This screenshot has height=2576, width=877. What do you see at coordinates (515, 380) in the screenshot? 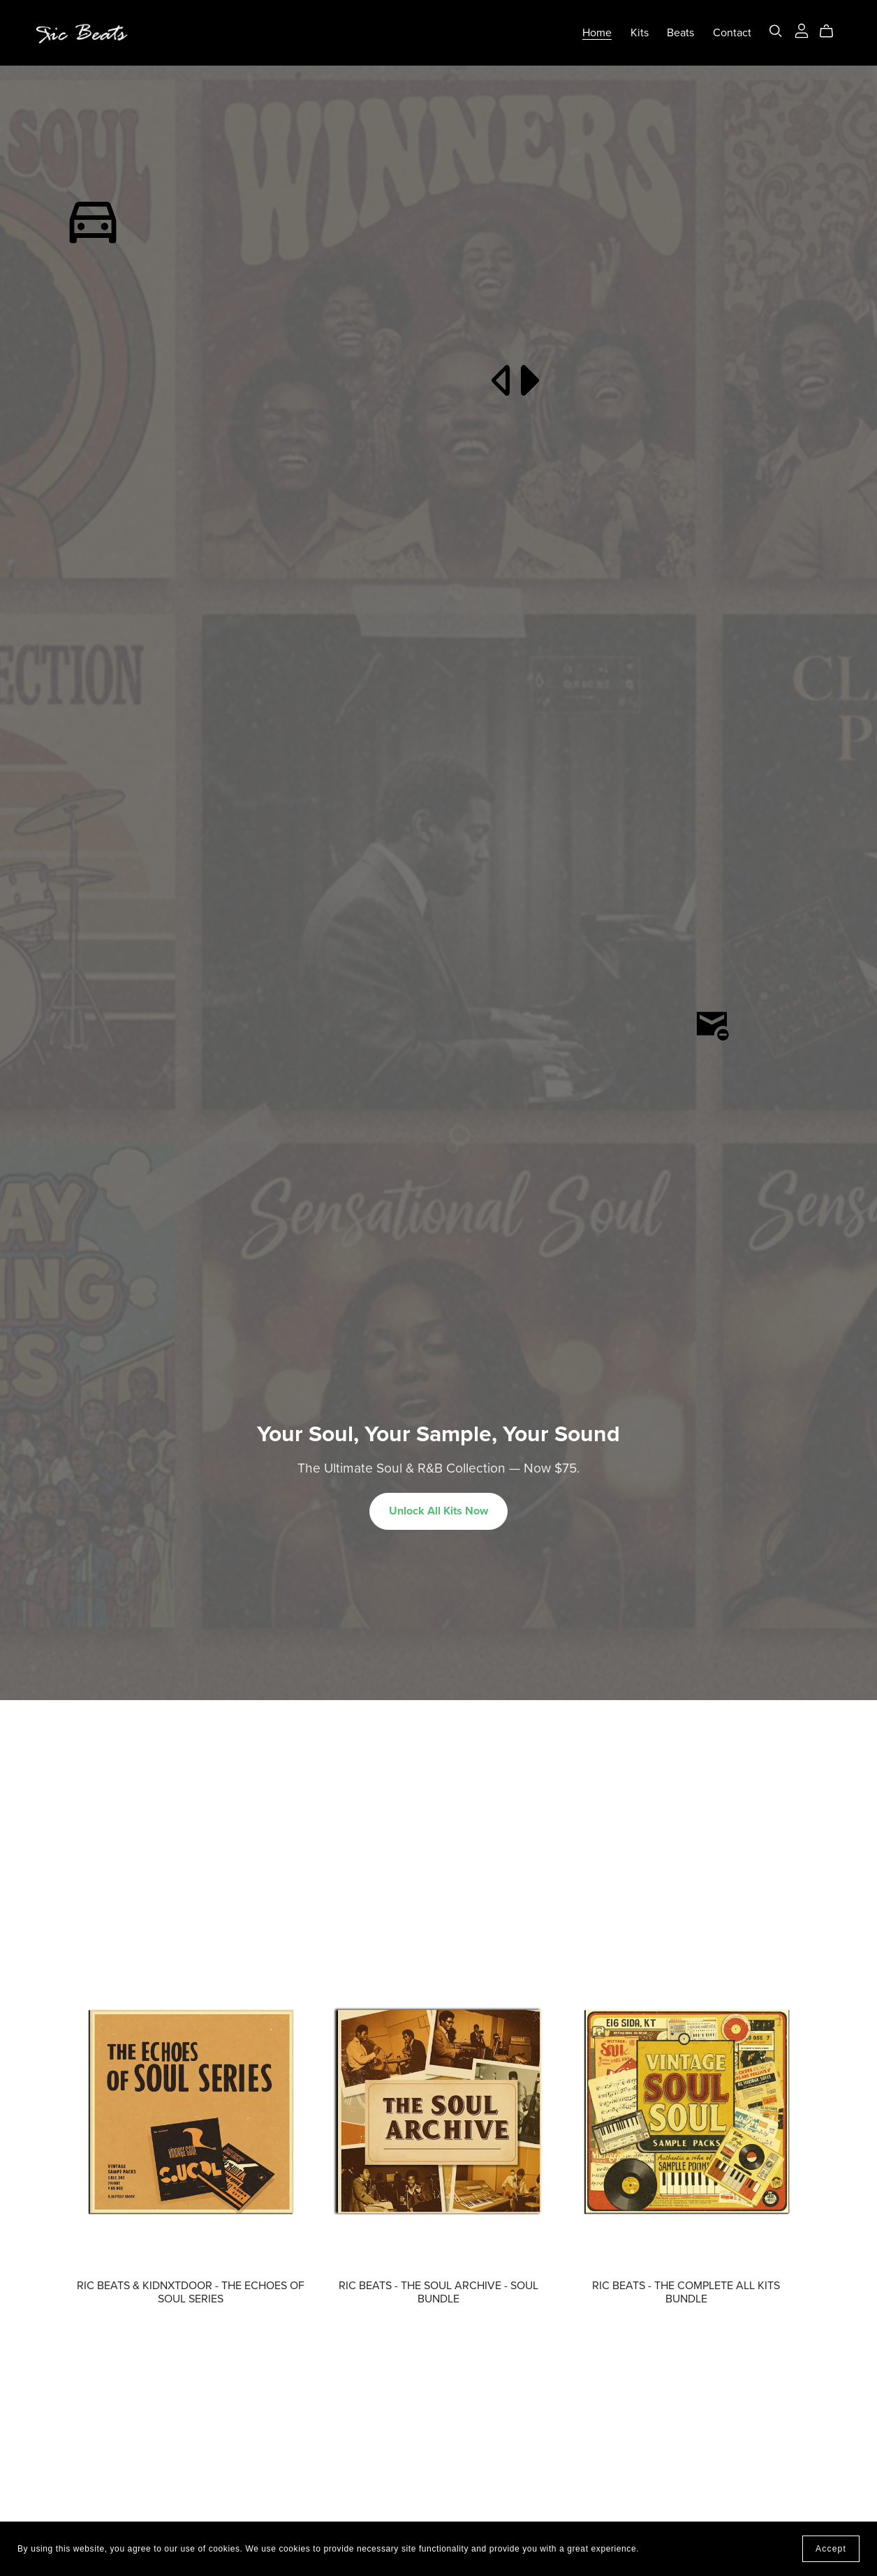
I see `switch to the left panel or view` at bounding box center [515, 380].